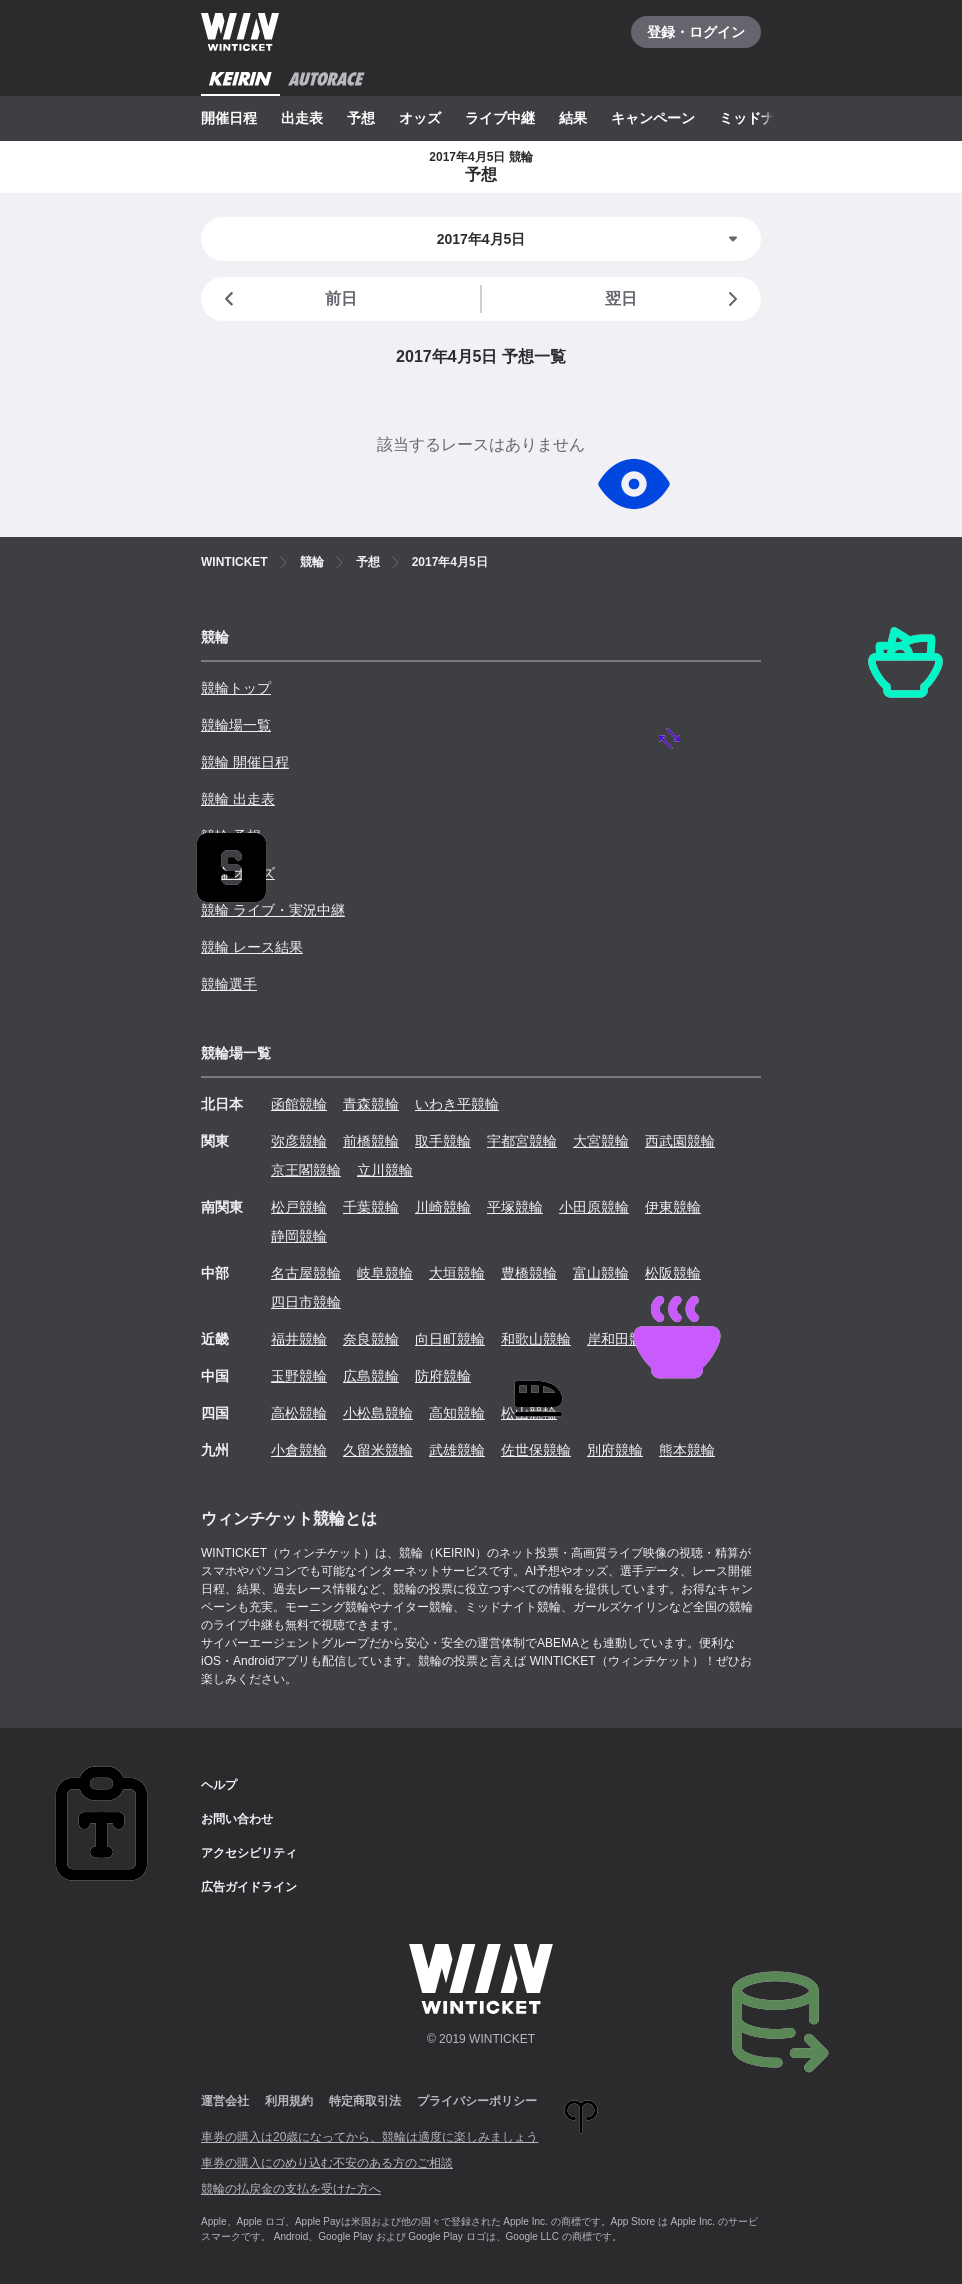 The image size is (962, 2284). What do you see at coordinates (905, 660) in the screenshot?
I see `view salad or healthy food options` at bounding box center [905, 660].